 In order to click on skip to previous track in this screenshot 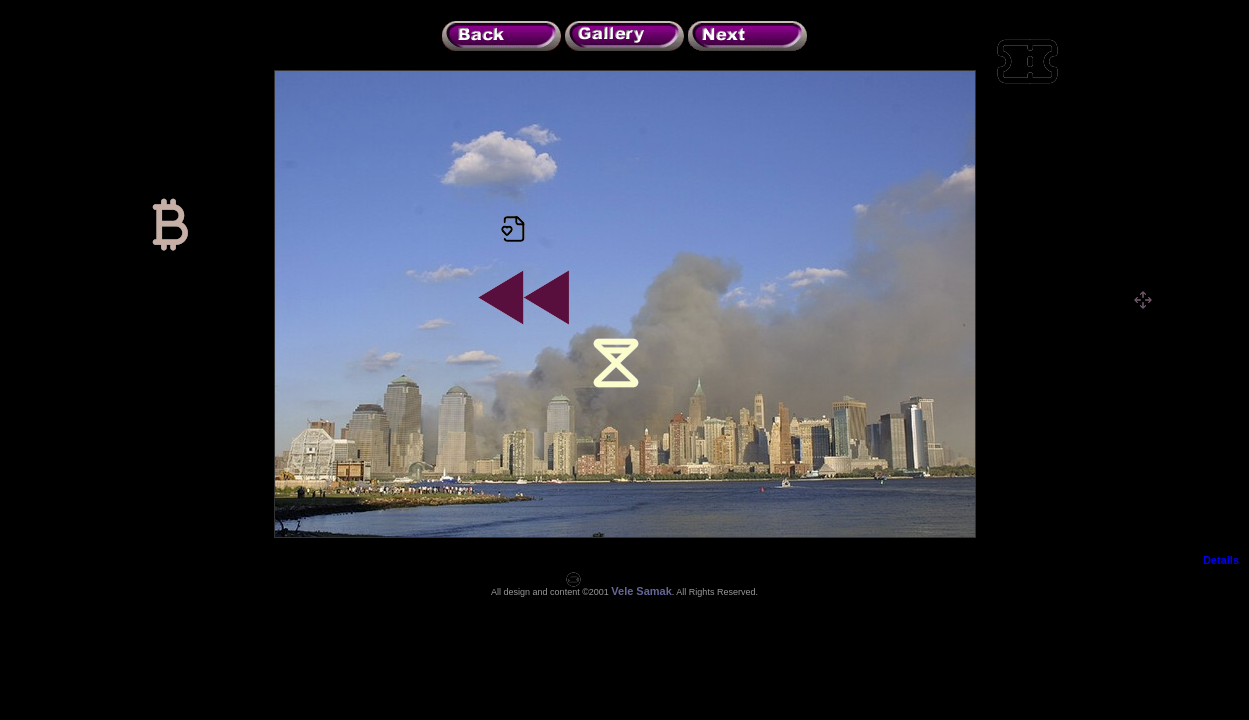, I will do `click(523, 297)`.